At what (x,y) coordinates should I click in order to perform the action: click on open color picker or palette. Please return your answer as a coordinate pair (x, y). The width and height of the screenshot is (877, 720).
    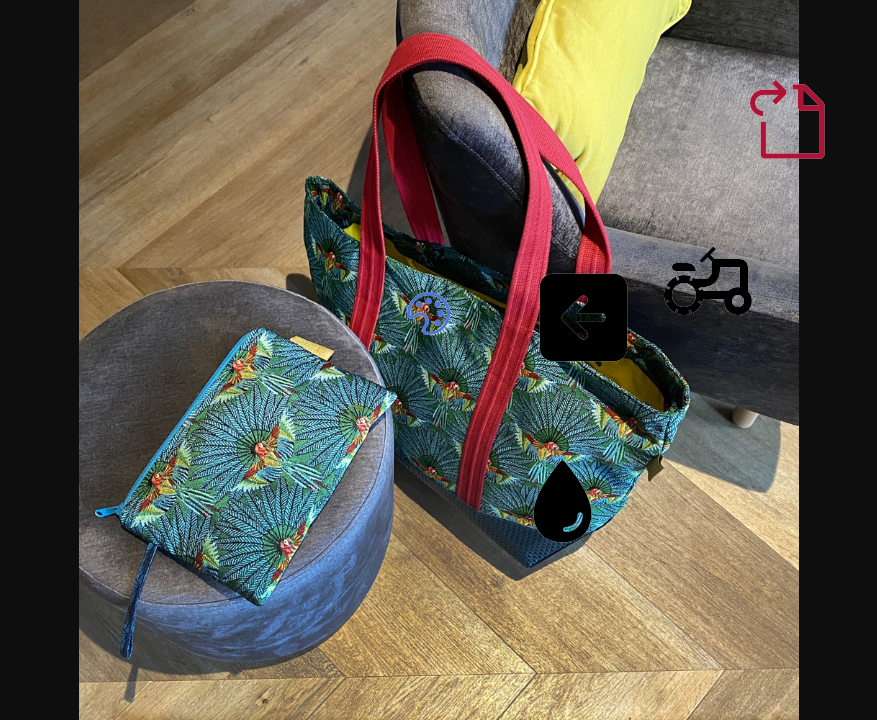
    Looking at the image, I should click on (428, 313).